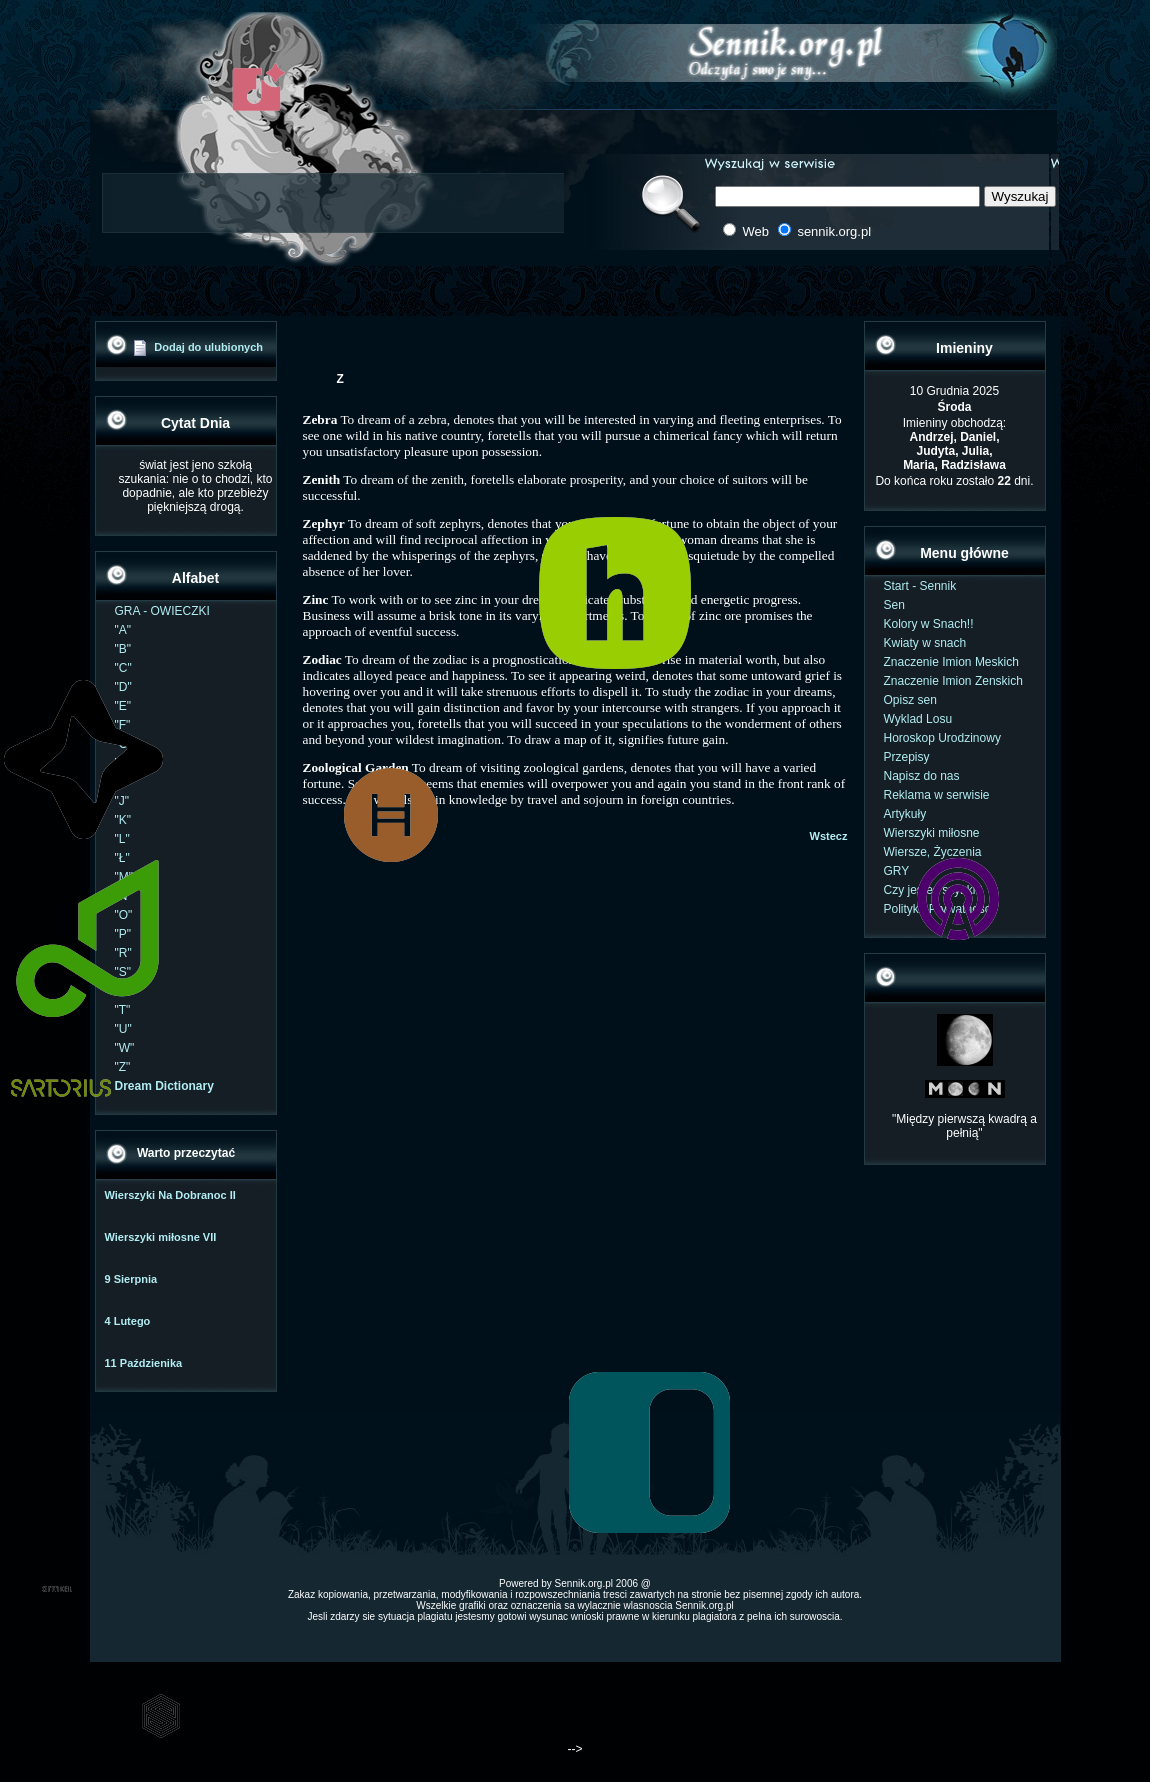 The height and width of the screenshot is (1782, 1150). What do you see at coordinates (391, 815) in the screenshot?
I see `hedera hashgraph platform logo` at bounding box center [391, 815].